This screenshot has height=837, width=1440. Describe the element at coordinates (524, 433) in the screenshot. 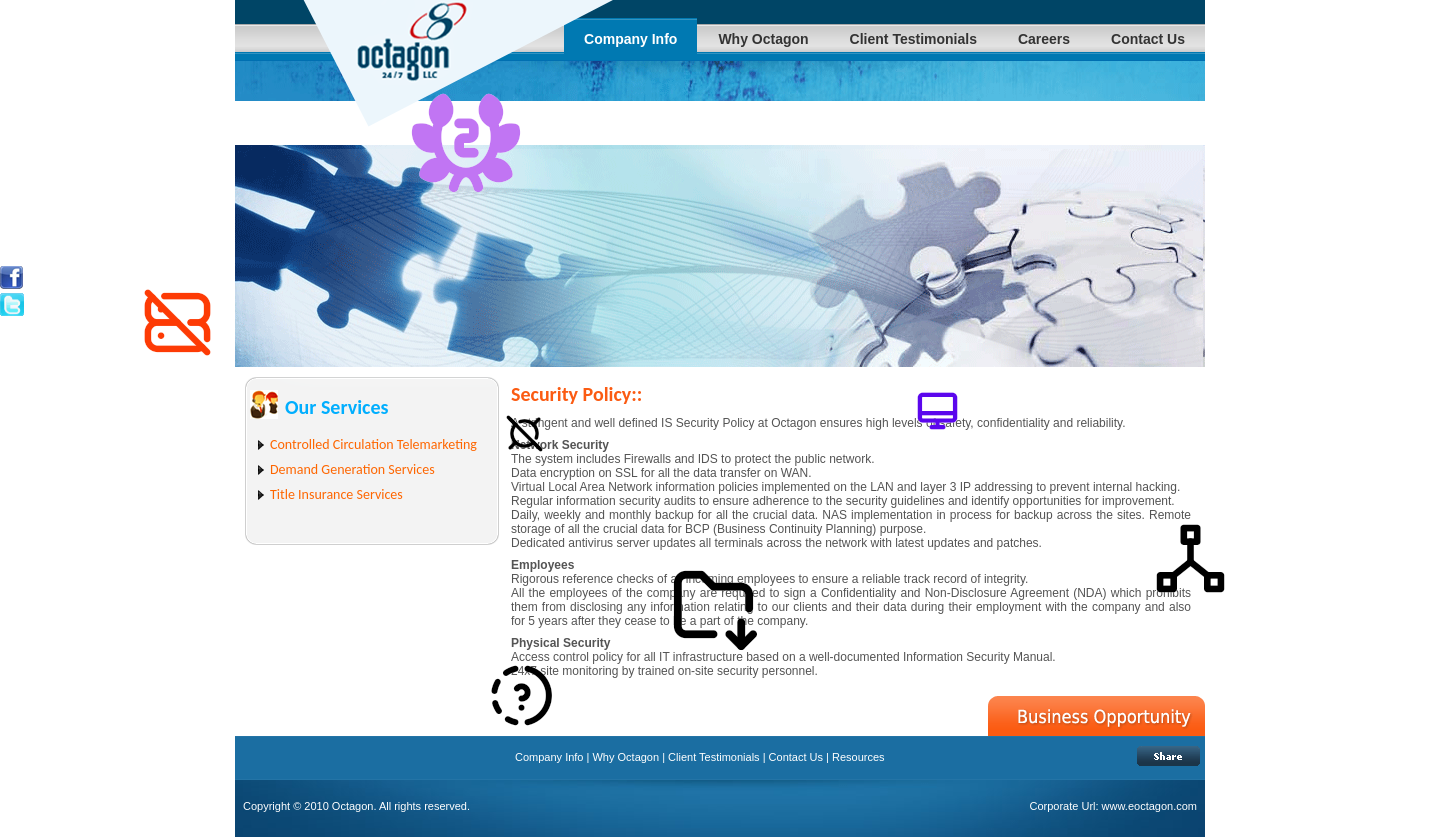

I see `disable currency or payment features` at that location.